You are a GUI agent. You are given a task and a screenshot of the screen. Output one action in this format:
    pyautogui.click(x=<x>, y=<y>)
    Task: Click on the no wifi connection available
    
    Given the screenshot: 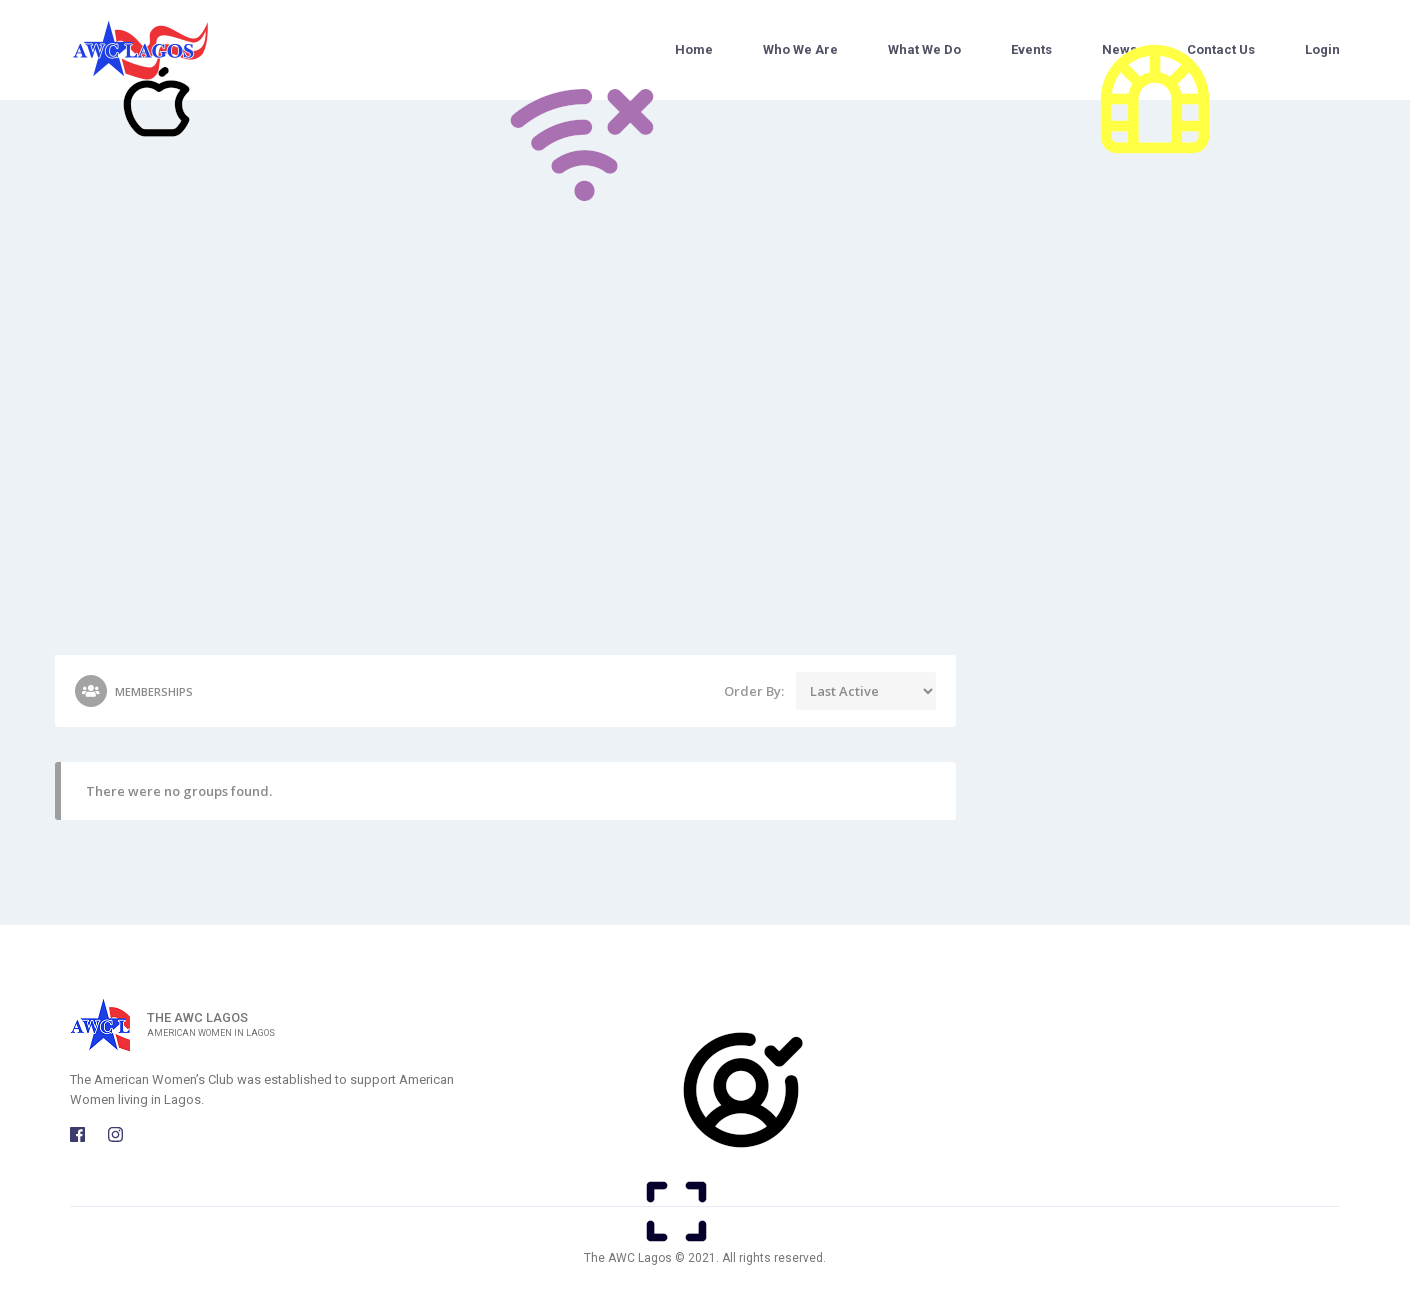 What is the action you would take?
    pyautogui.click(x=584, y=142)
    